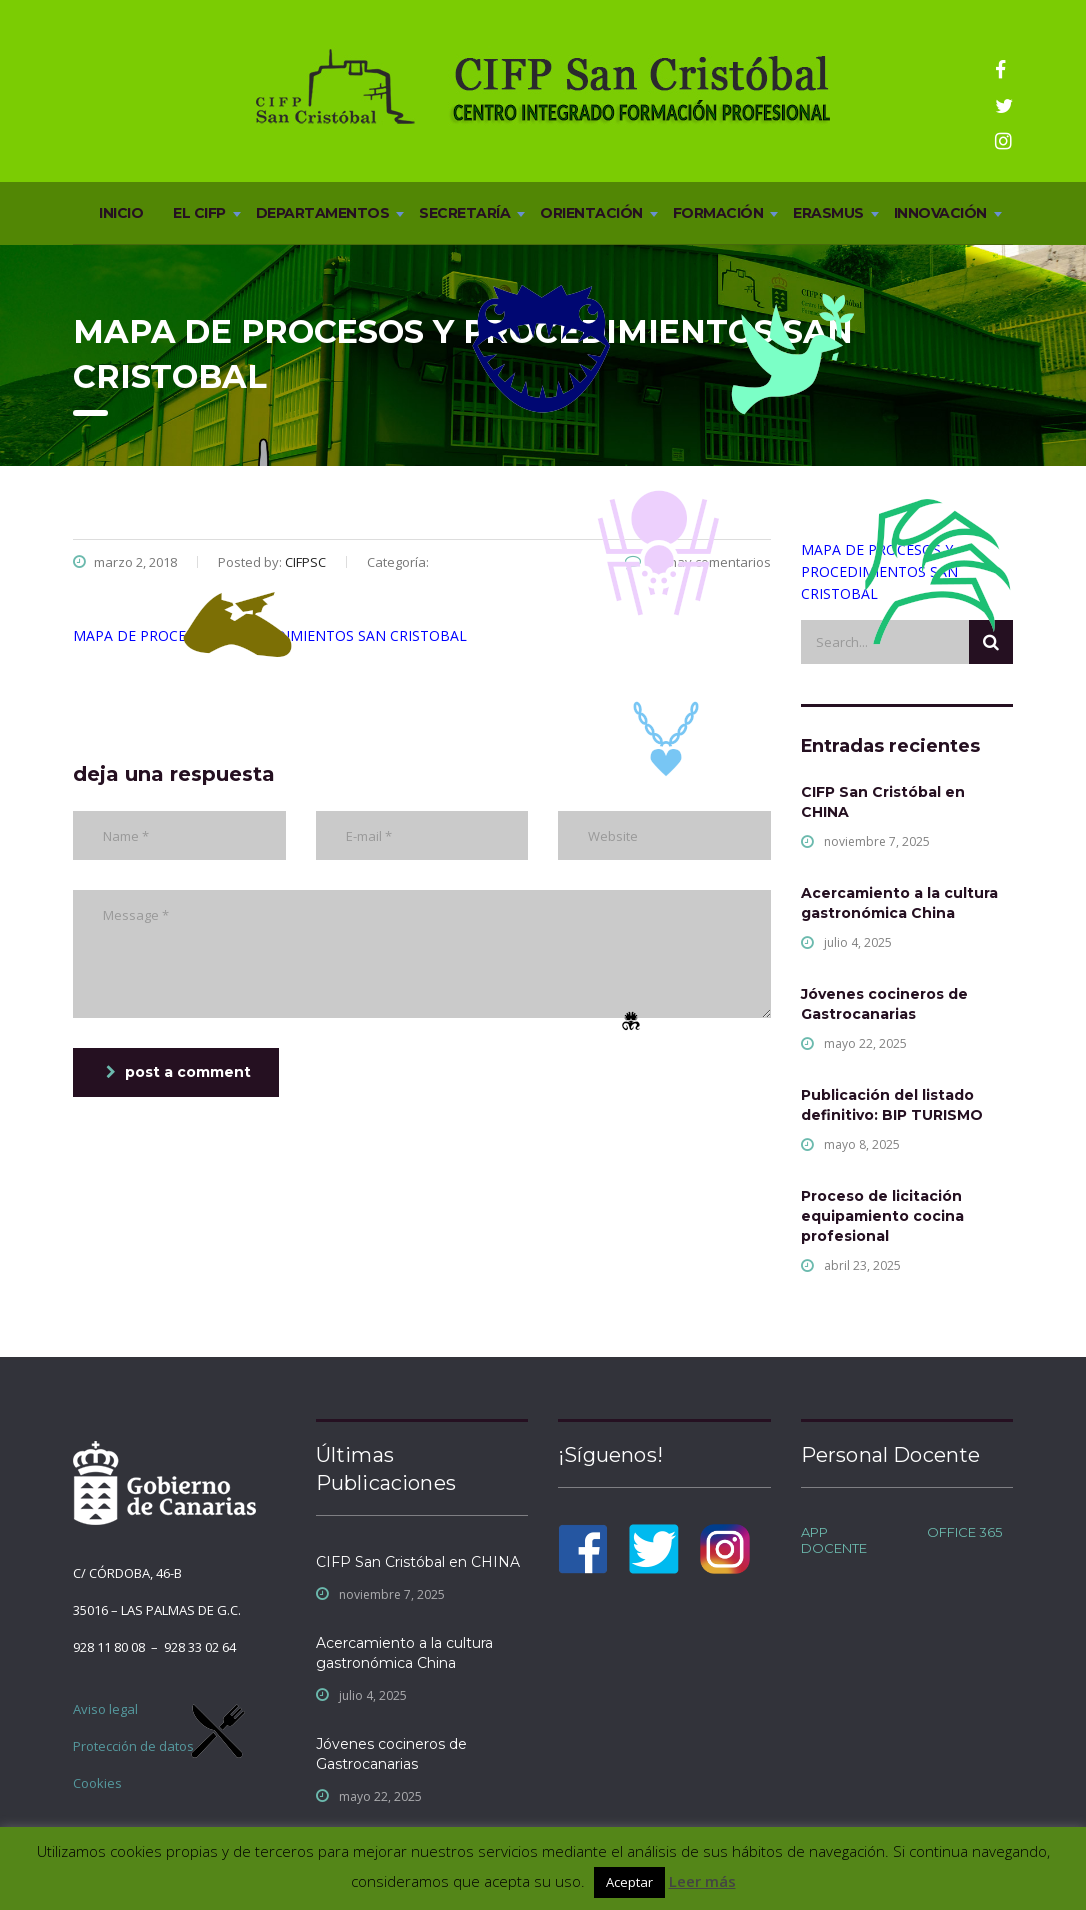 This screenshot has height=1910, width=1086. Describe the element at coordinates (541, 346) in the screenshot. I see `creature or monster enemy type indicator` at that location.